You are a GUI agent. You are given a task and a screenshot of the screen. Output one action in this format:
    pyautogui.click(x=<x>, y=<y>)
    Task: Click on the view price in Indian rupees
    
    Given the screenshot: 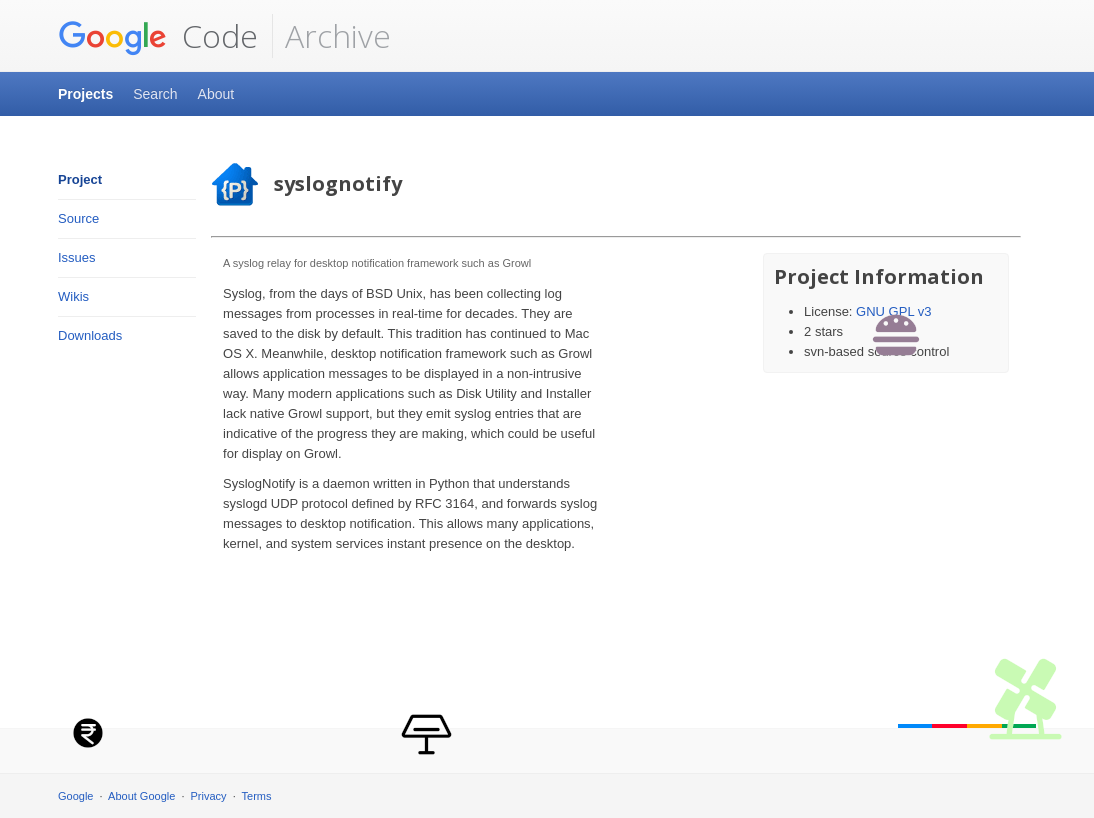 What is the action you would take?
    pyautogui.click(x=88, y=733)
    